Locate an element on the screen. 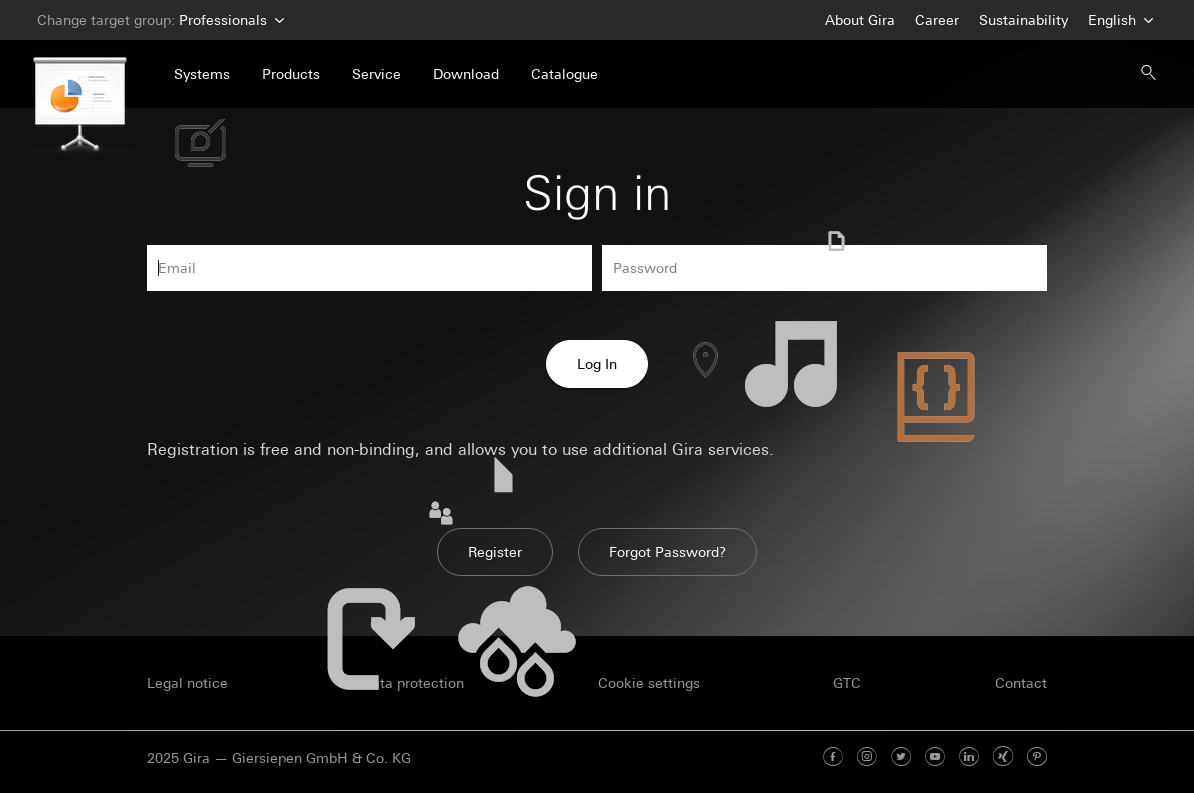 This screenshot has width=1194, height=793. open the documents folder is located at coordinates (836, 240).